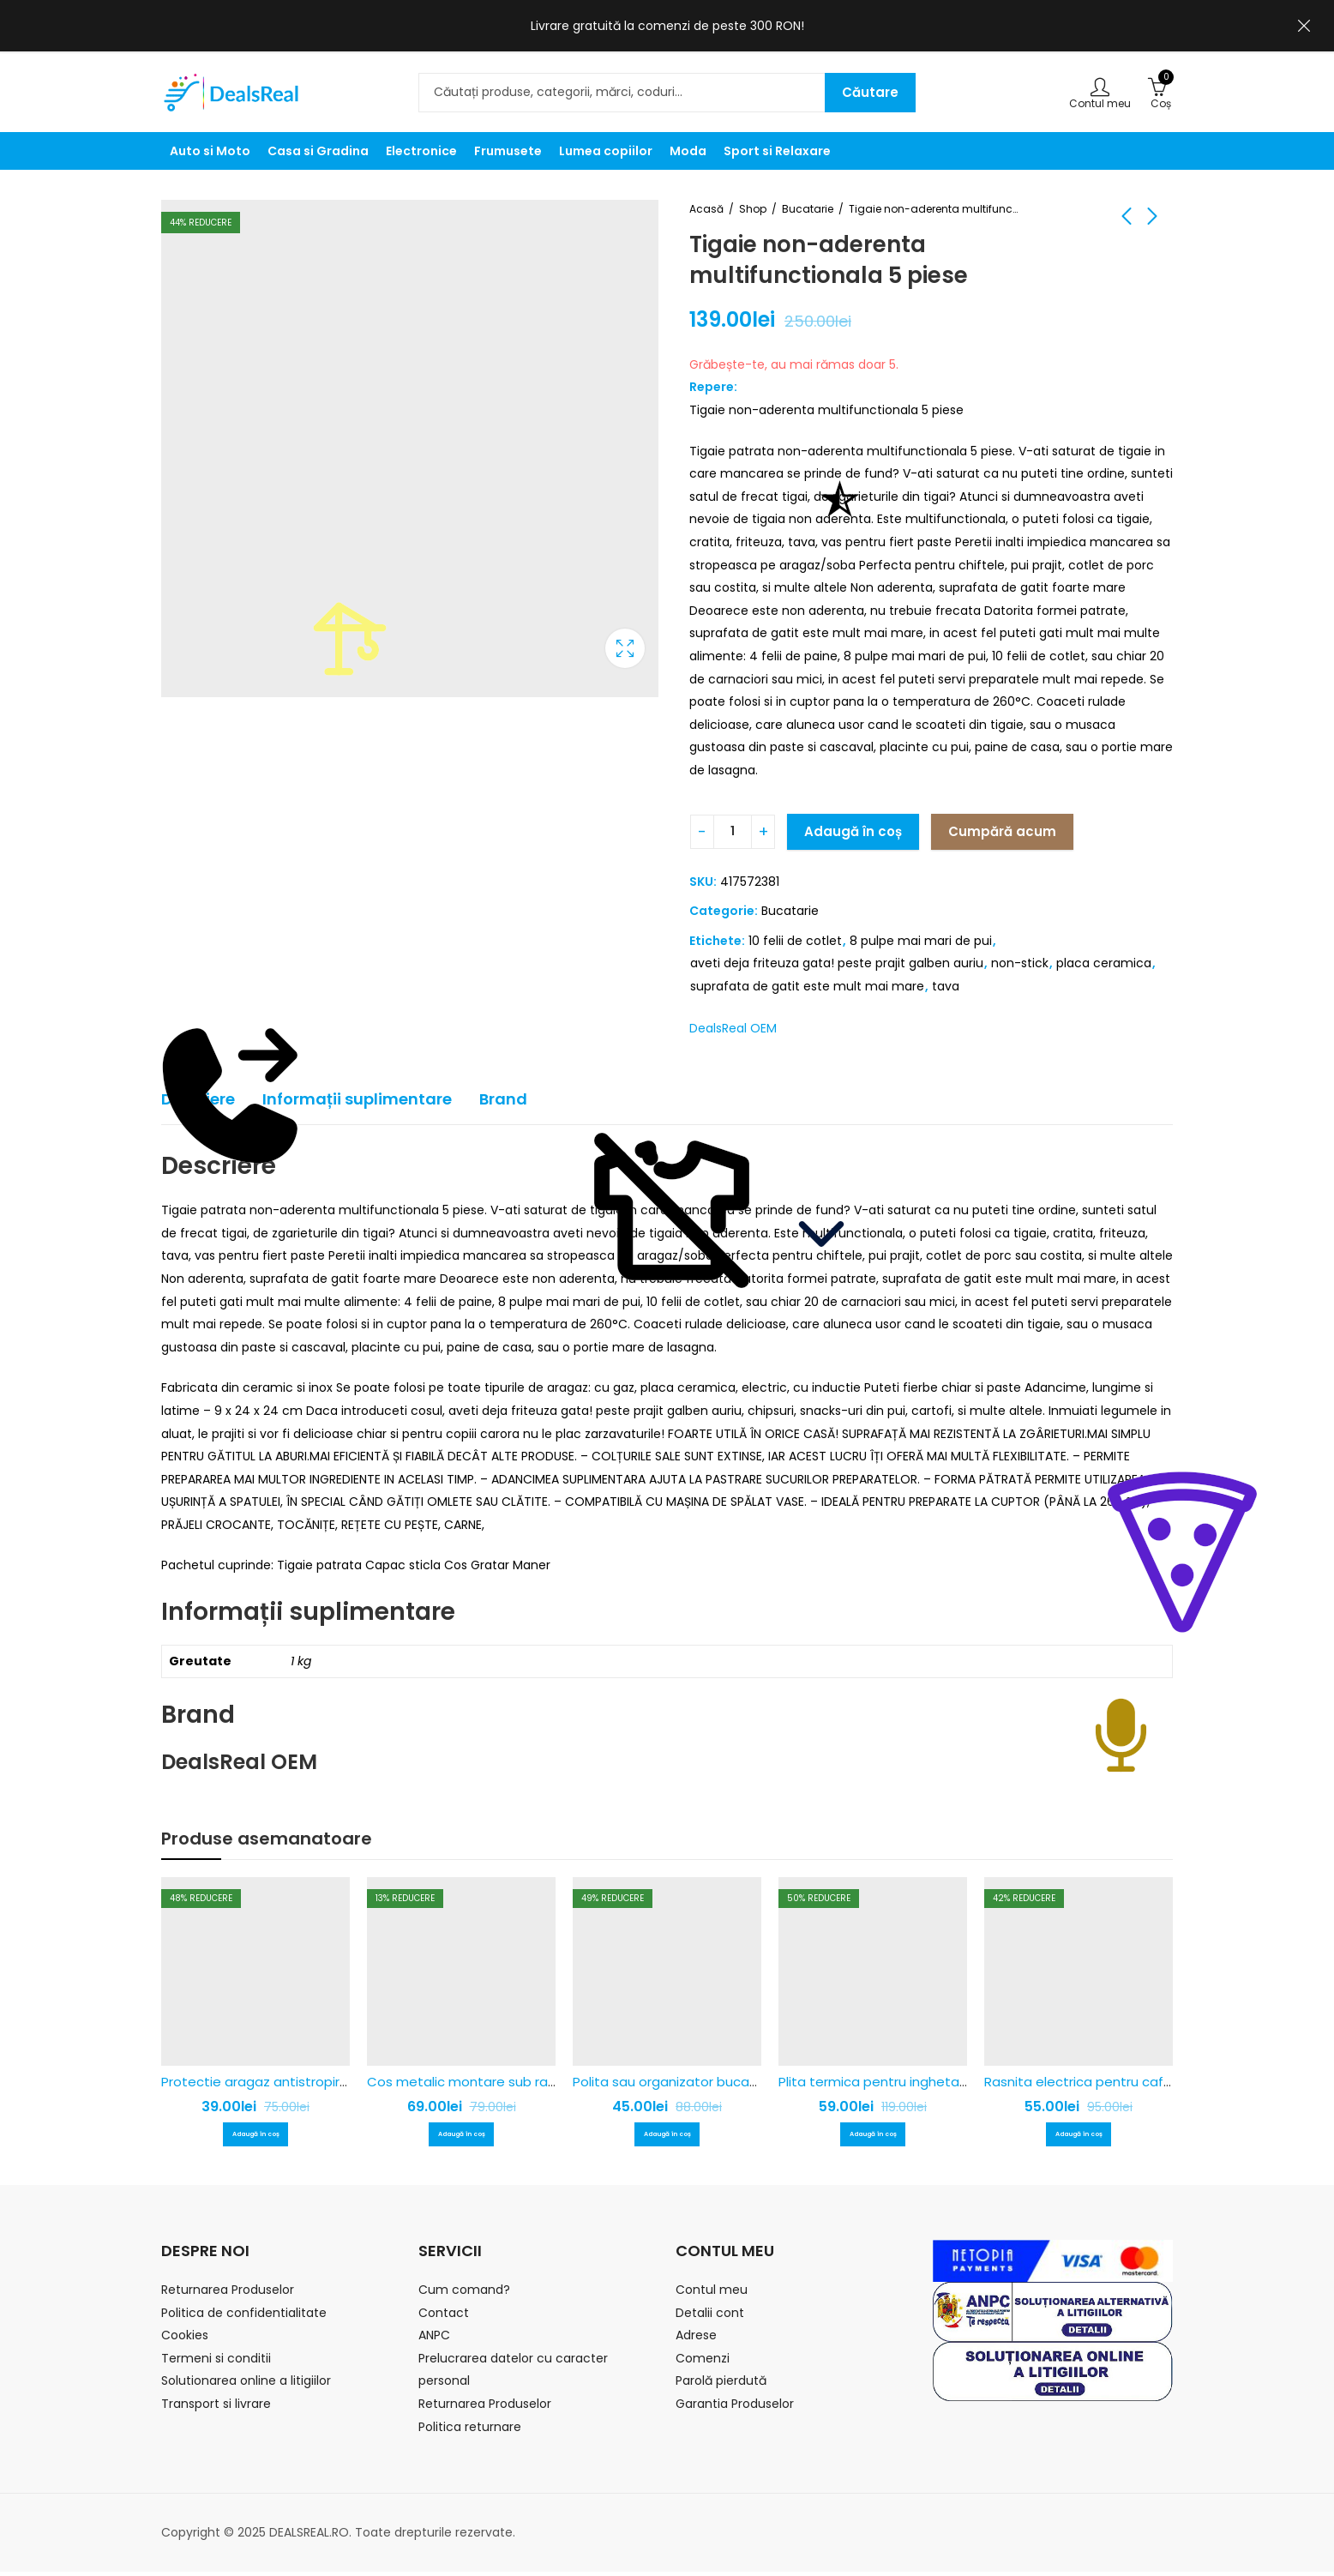 This screenshot has width=1334, height=2576. I want to click on clothing item unavailable or out of stock, so click(671, 1210).